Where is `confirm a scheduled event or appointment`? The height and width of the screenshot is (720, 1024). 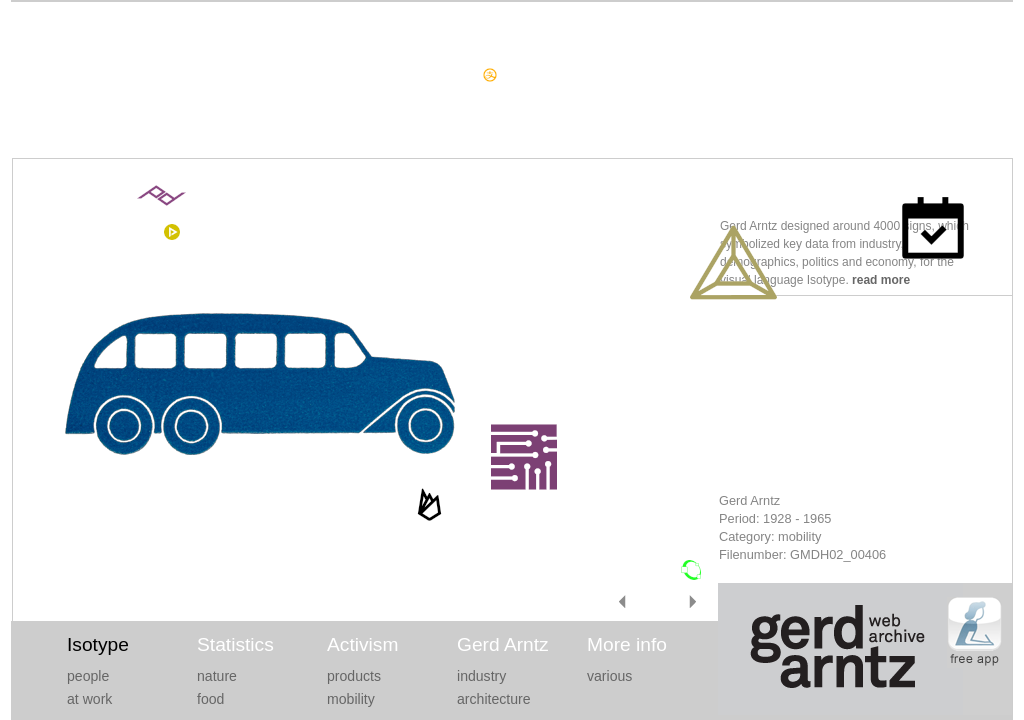 confirm a scheduled event or appointment is located at coordinates (933, 231).